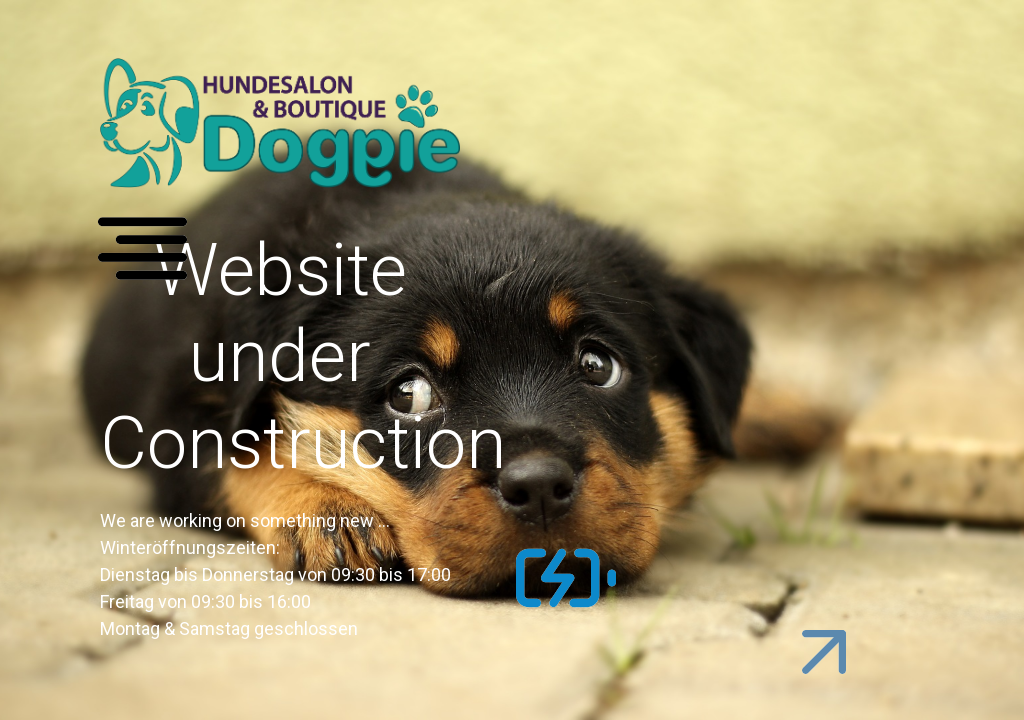 The width and height of the screenshot is (1024, 720). Describe the element at coordinates (142, 248) in the screenshot. I see `align text to the right` at that location.